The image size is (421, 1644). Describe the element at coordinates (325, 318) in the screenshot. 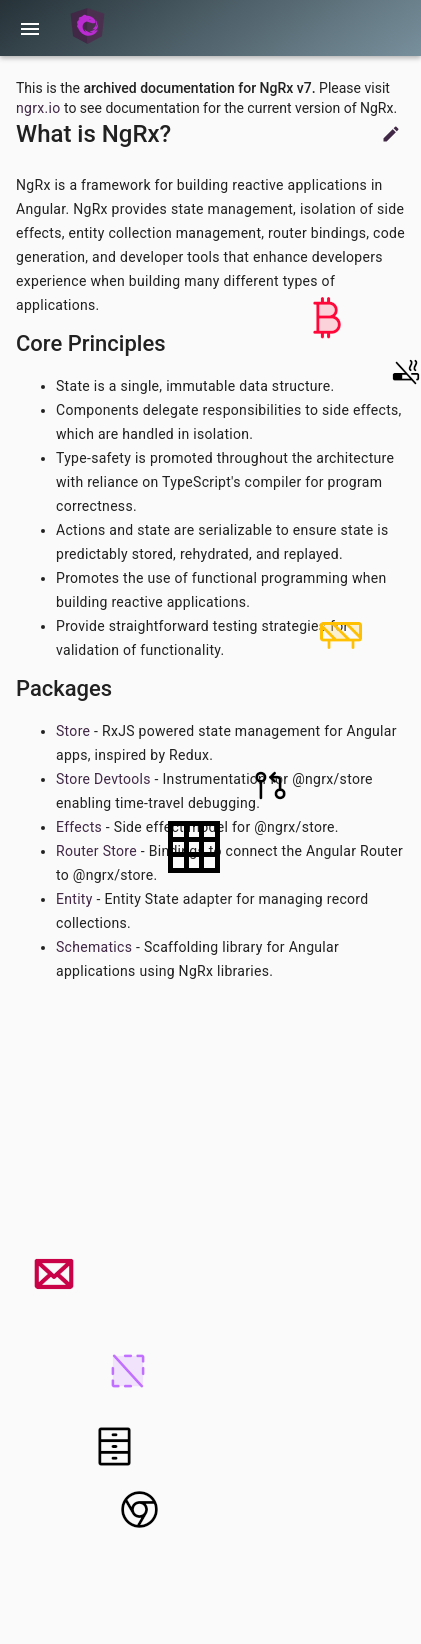

I see `view bitcoin balance or wallet` at that location.